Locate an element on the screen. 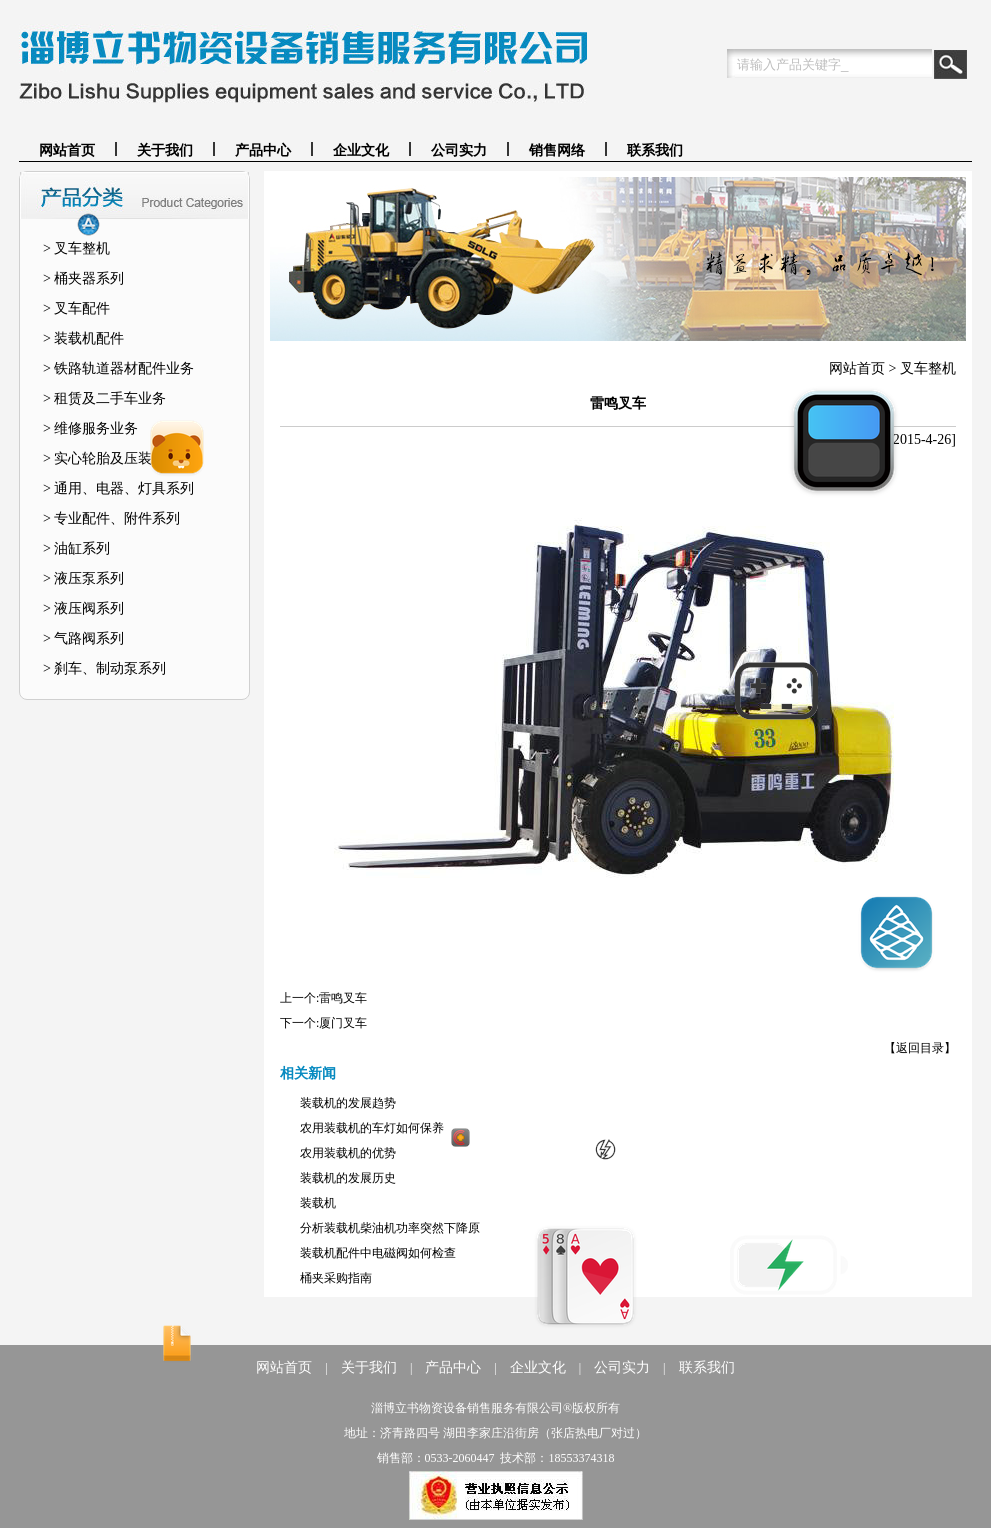 The image size is (991, 1528). open solitaire card game is located at coordinates (585, 1276).